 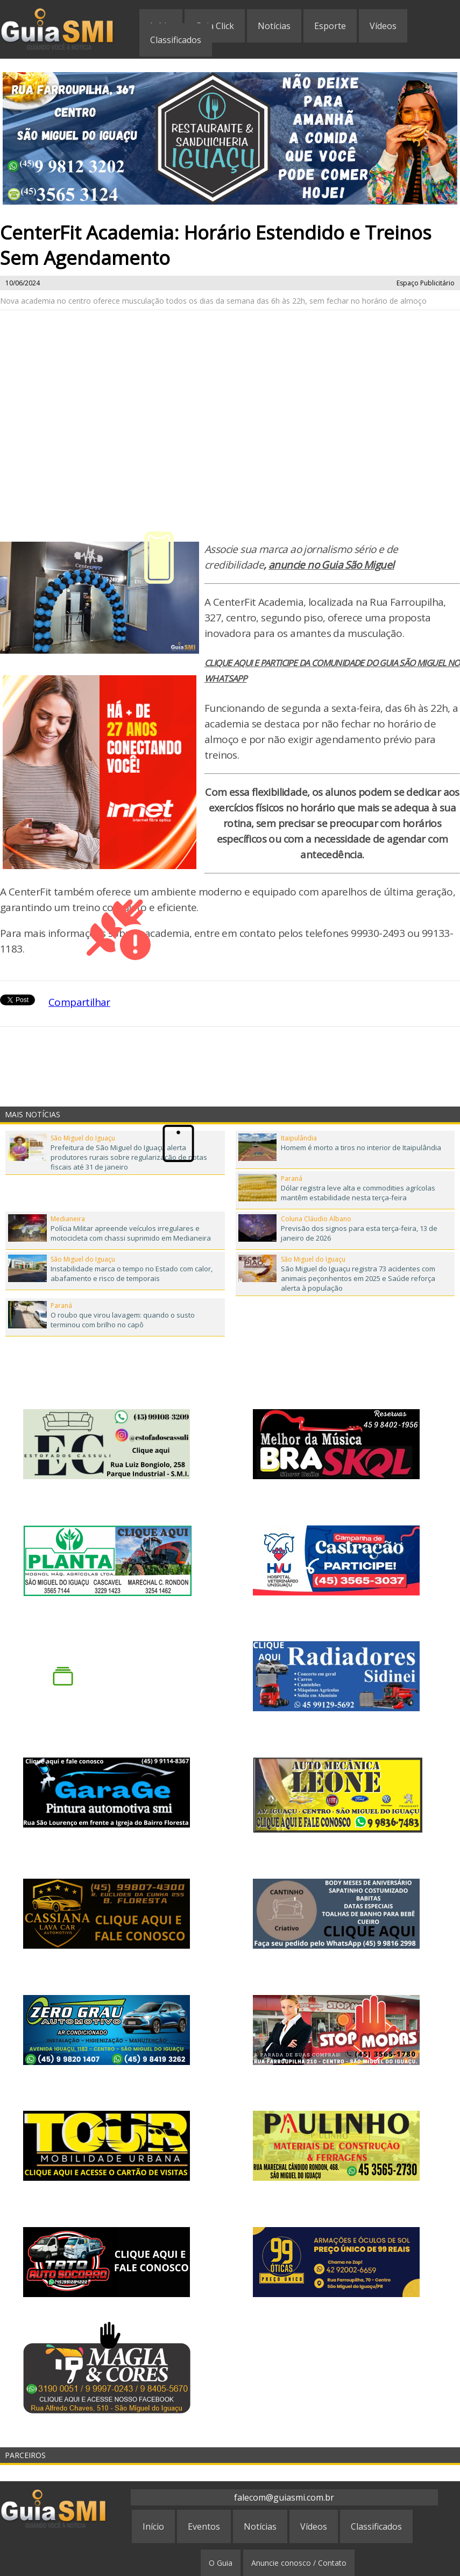 What do you see at coordinates (178, 1143) in the screenshot?
I see `tablet device with front-facing camera` at bounding box center [178, 1143].